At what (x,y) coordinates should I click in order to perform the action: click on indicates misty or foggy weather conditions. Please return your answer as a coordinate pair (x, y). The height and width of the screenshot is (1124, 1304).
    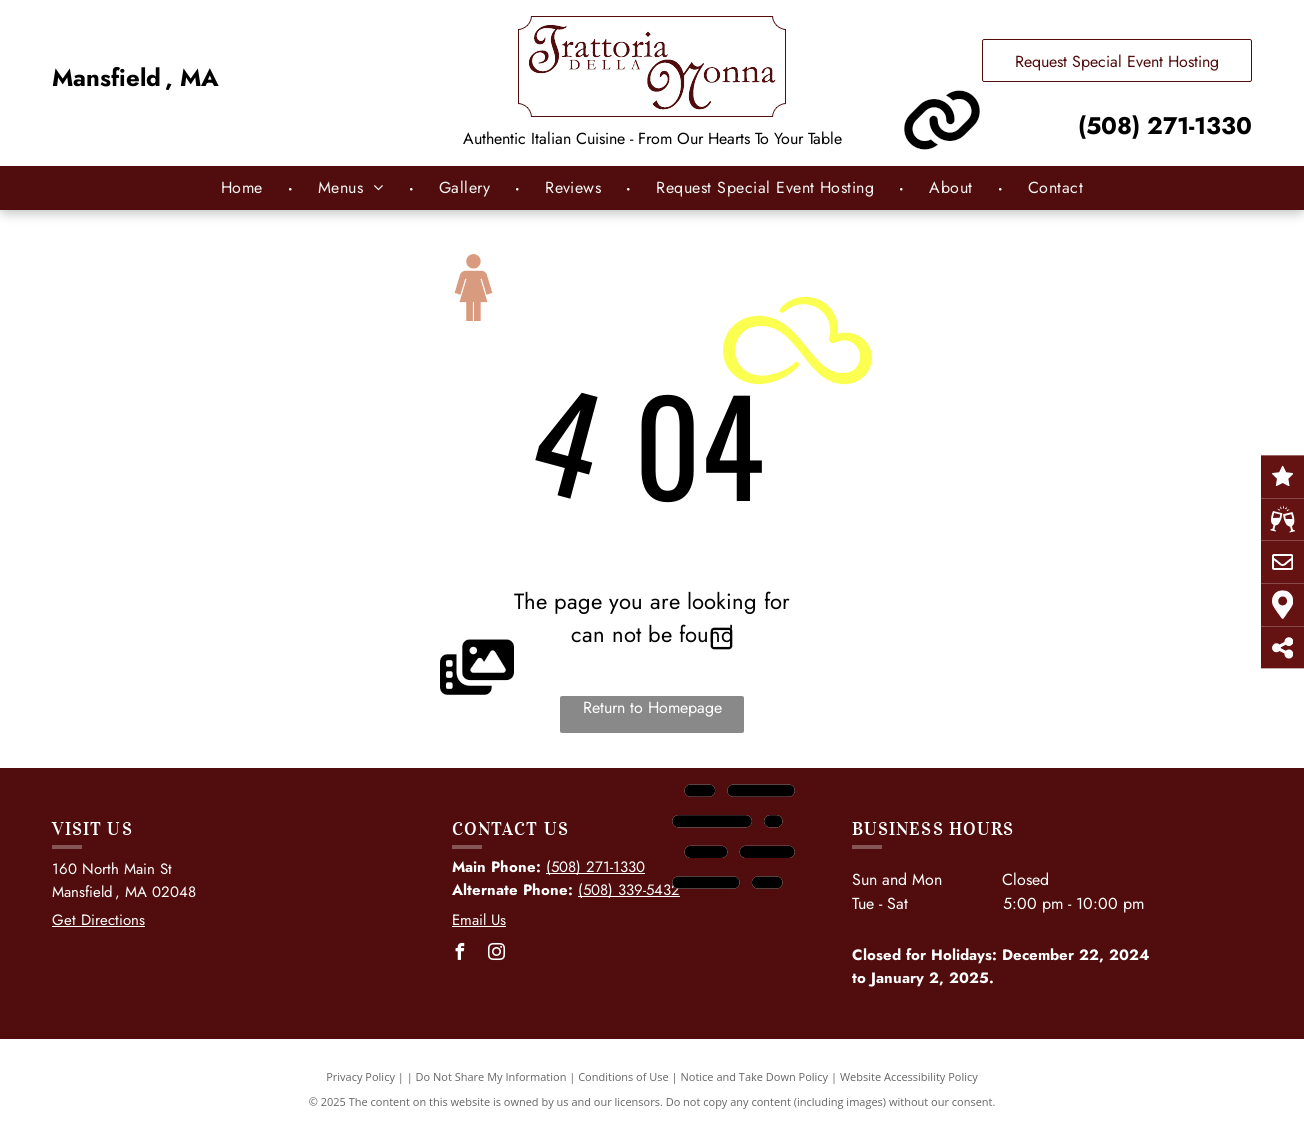
    Looking at the image, I should click on (733, 833).